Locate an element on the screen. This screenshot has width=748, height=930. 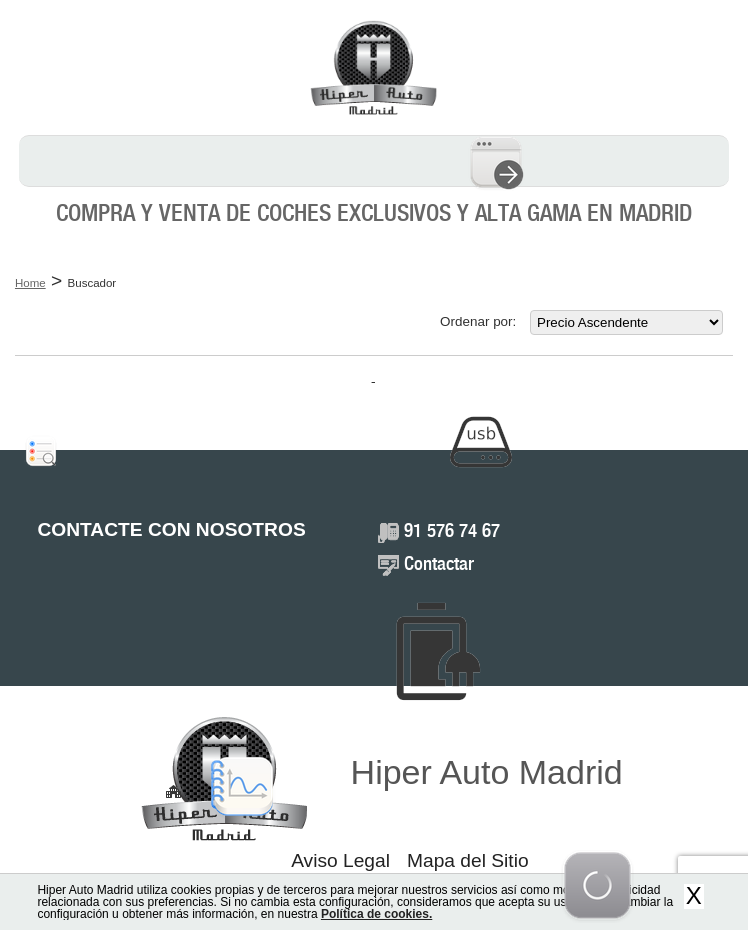
access startup screen or boot settings is located at coordinates (597, 886).